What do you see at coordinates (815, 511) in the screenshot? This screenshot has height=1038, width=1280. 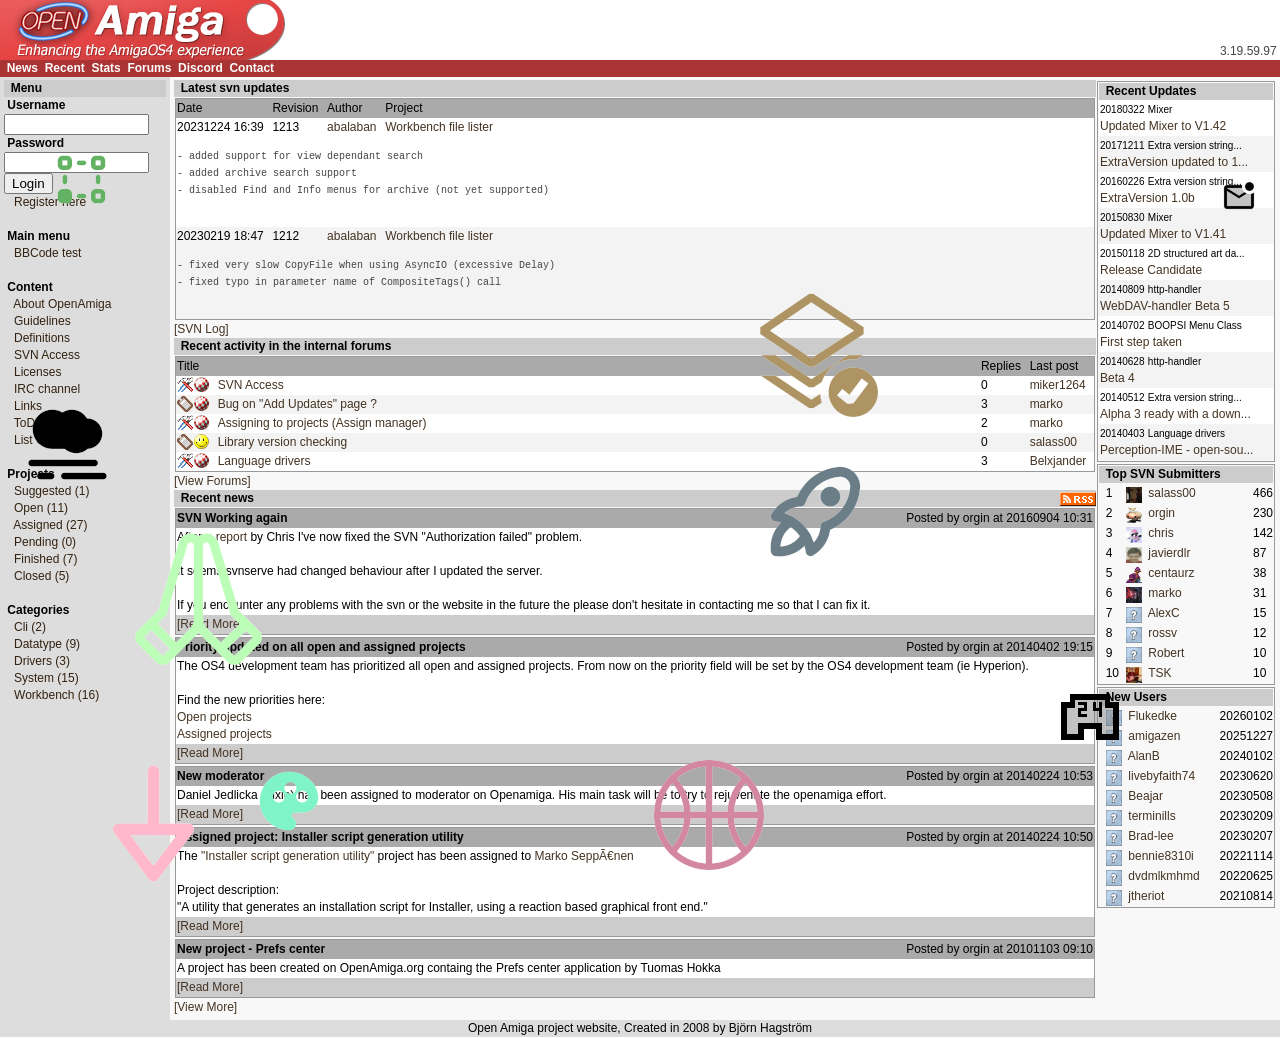 I see `launch or deploy an application` at bounding box center [815, 511].